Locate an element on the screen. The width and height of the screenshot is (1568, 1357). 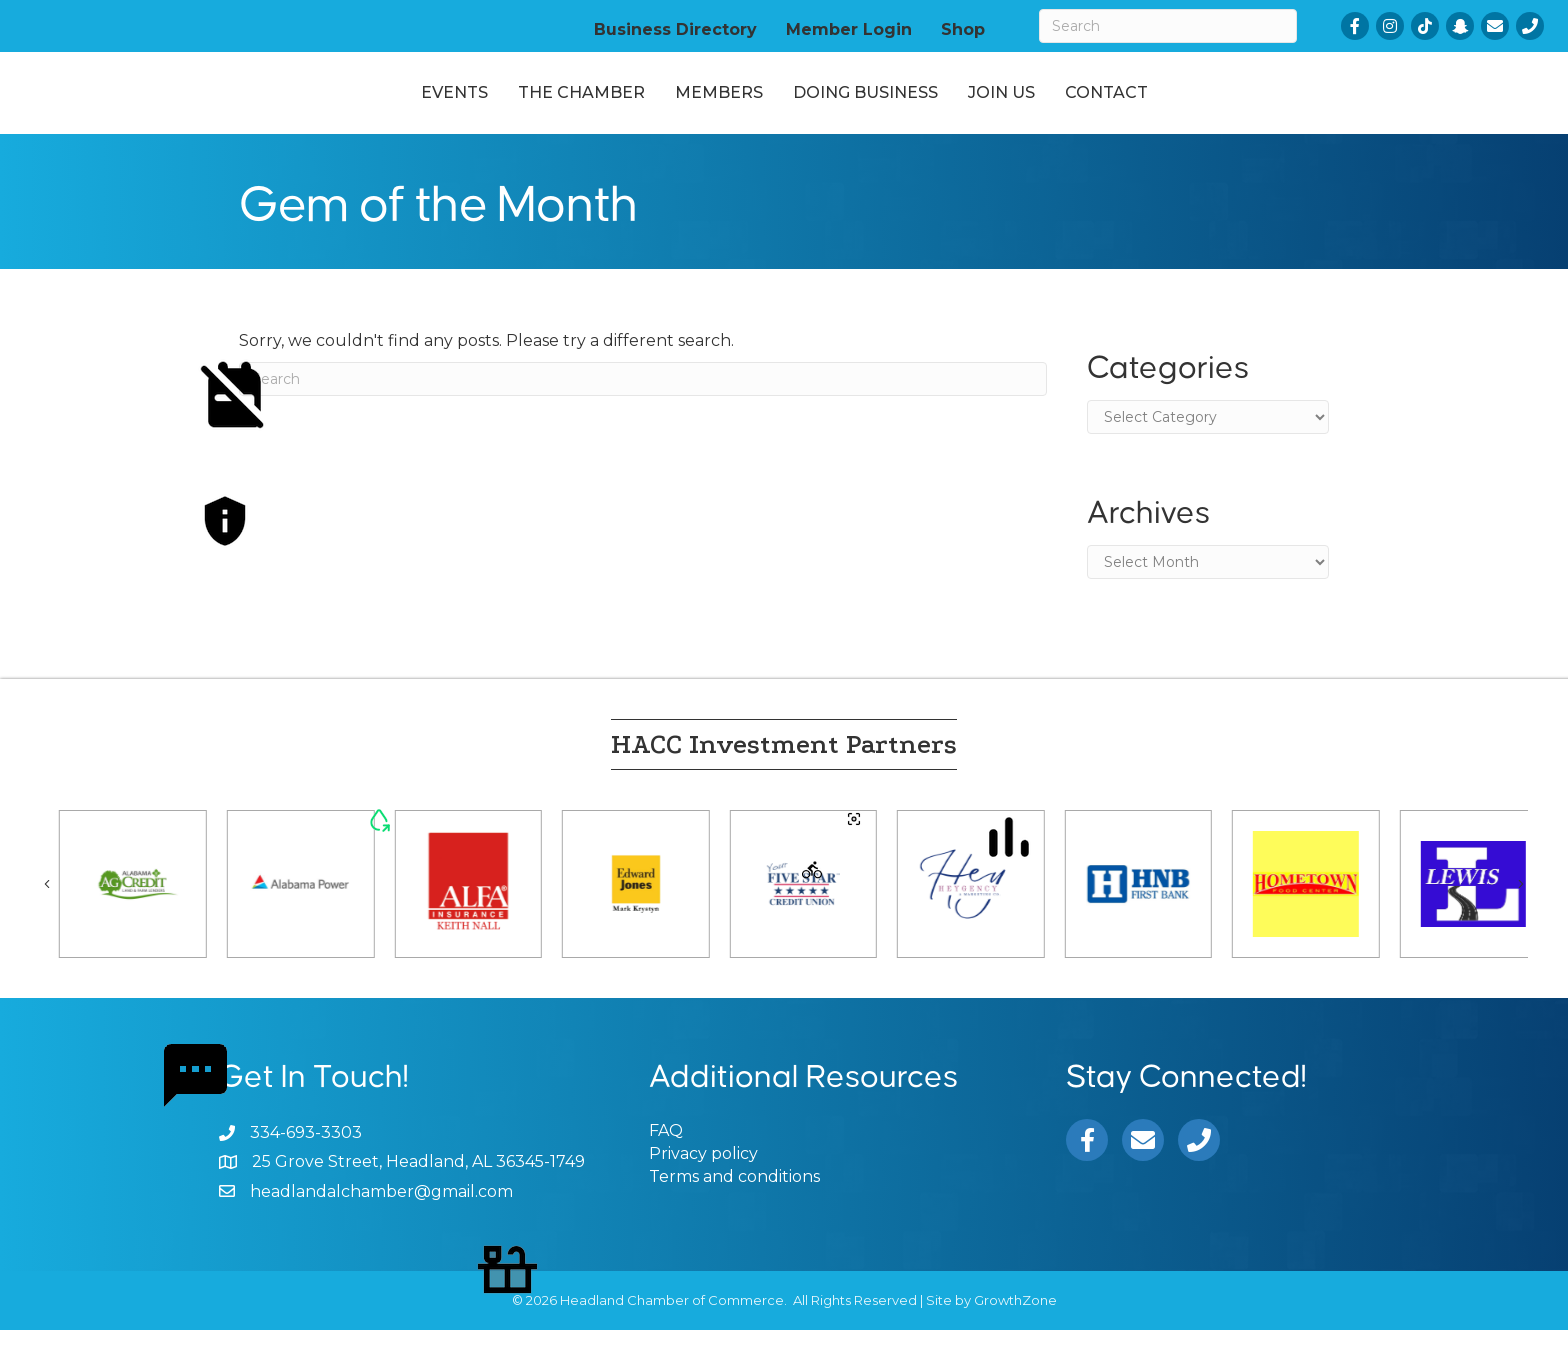
view privacy policy or settings is located at coordinates (225, 521).